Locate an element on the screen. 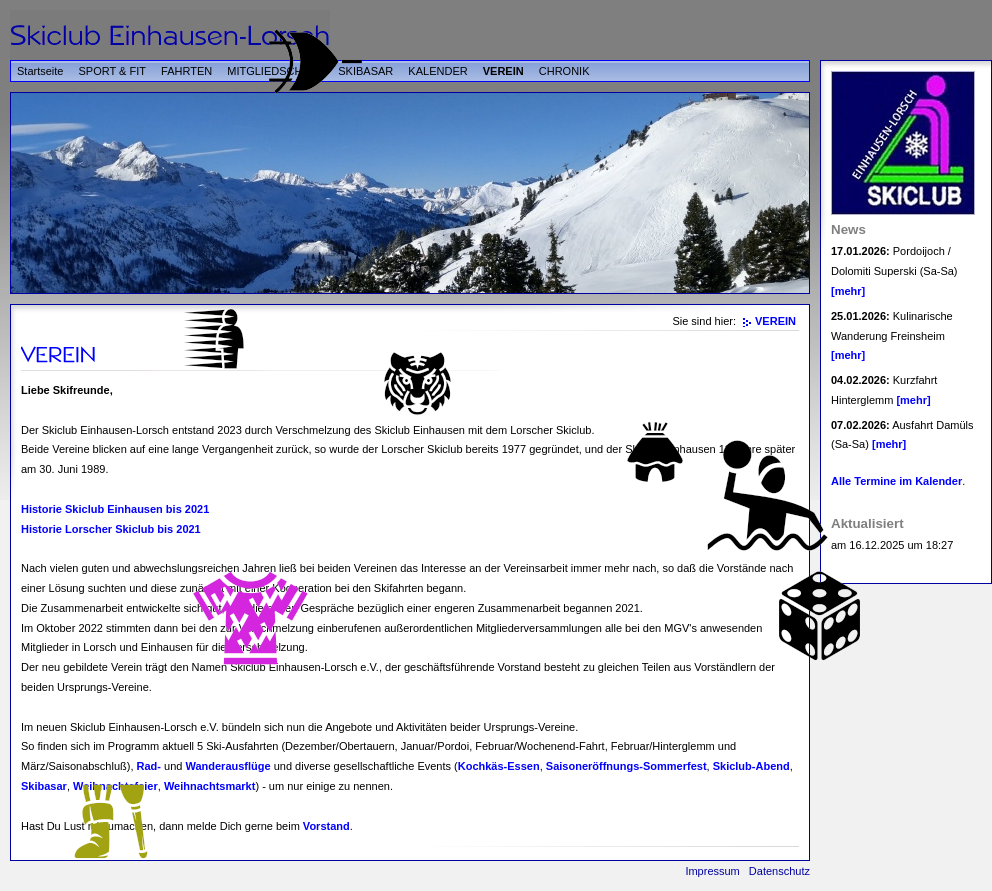 This screenshot has width=992, height=891. roll the dice or take a chance is located at coordinates (819, 616).